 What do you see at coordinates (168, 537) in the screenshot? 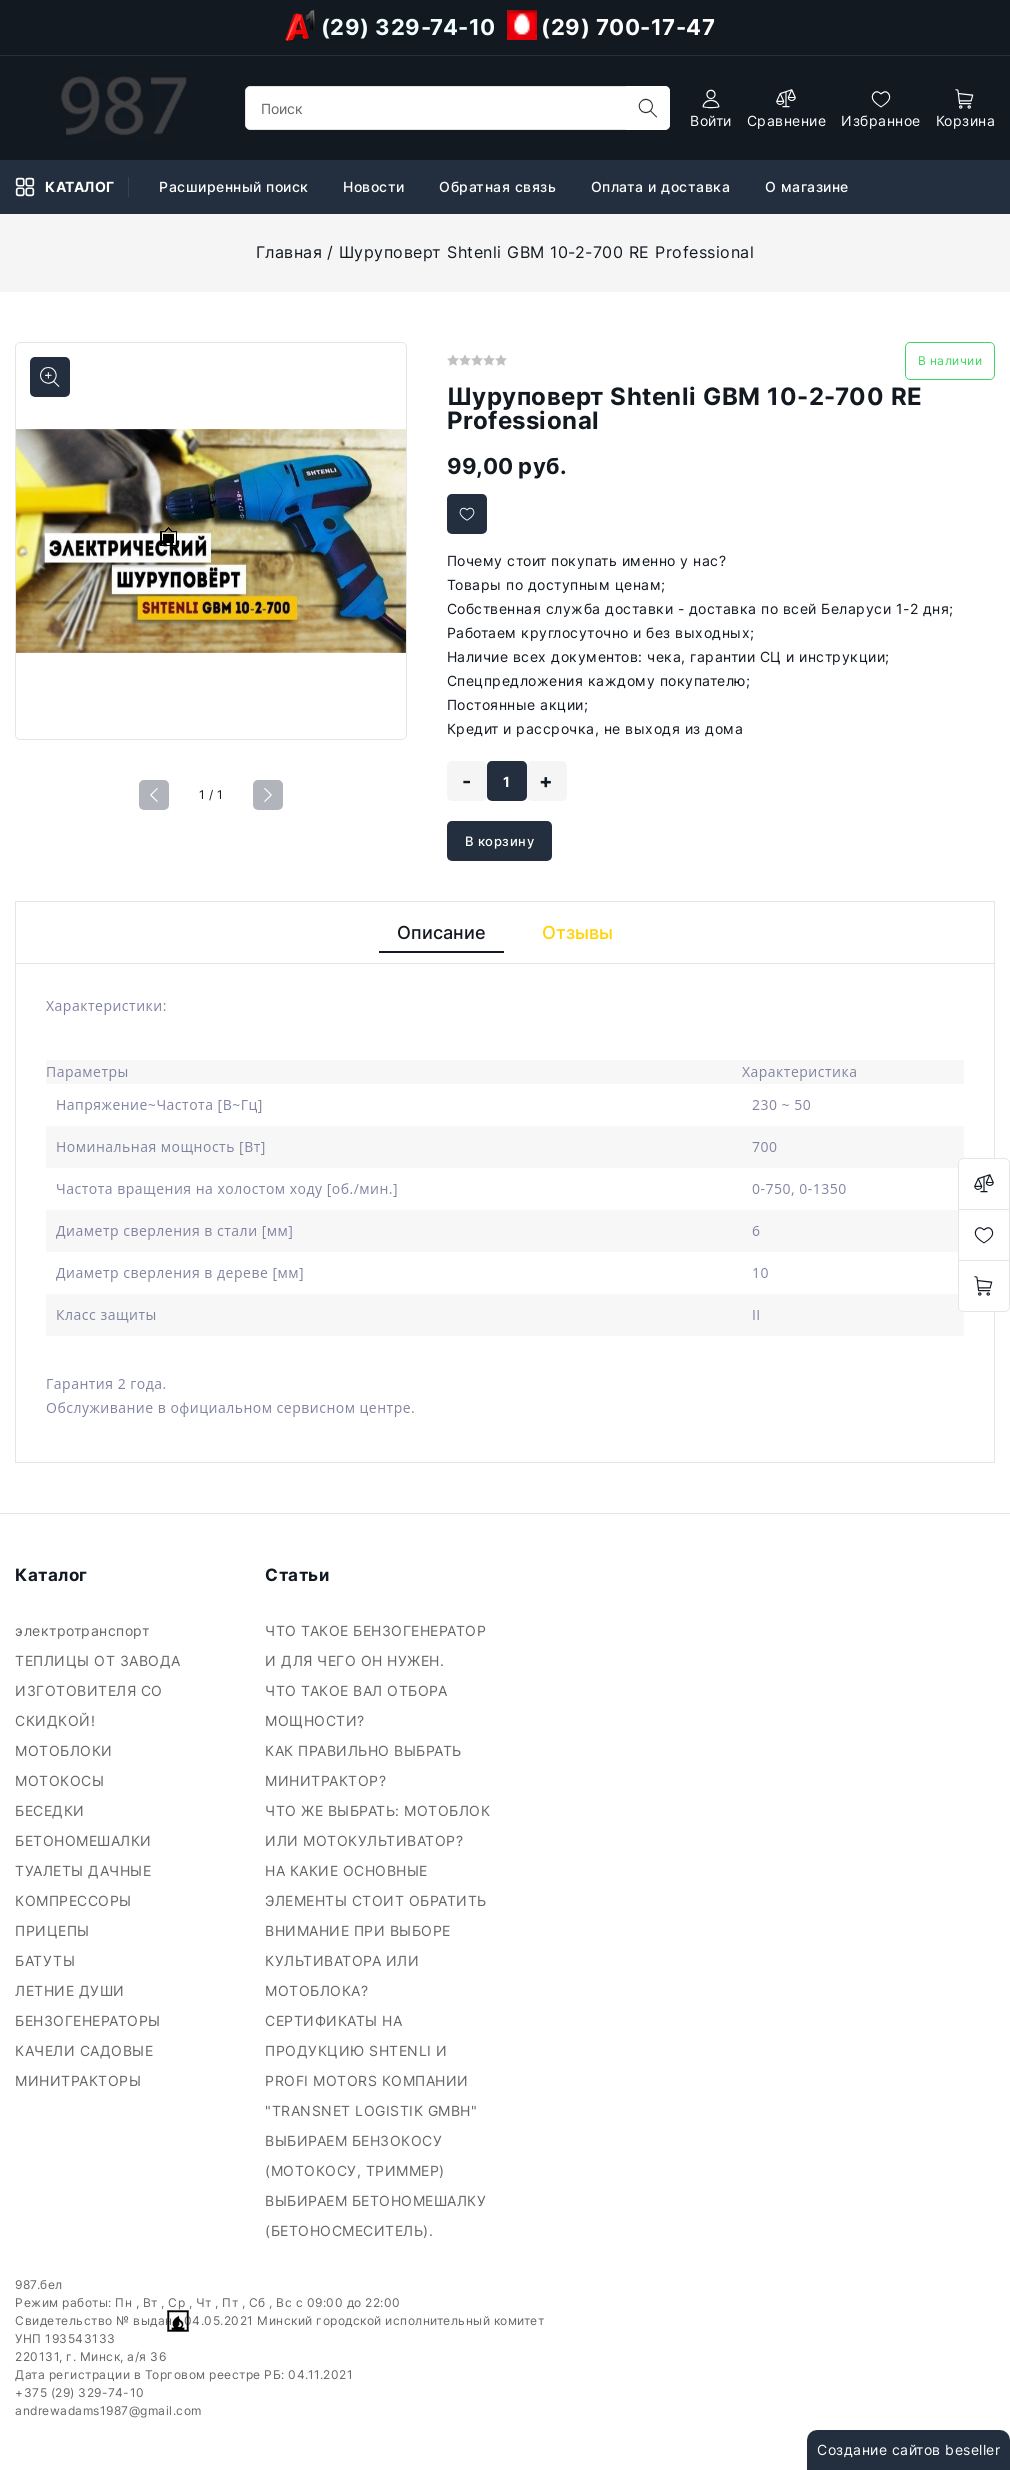
I see `view photo frame options` at bounding box center [168, 537].